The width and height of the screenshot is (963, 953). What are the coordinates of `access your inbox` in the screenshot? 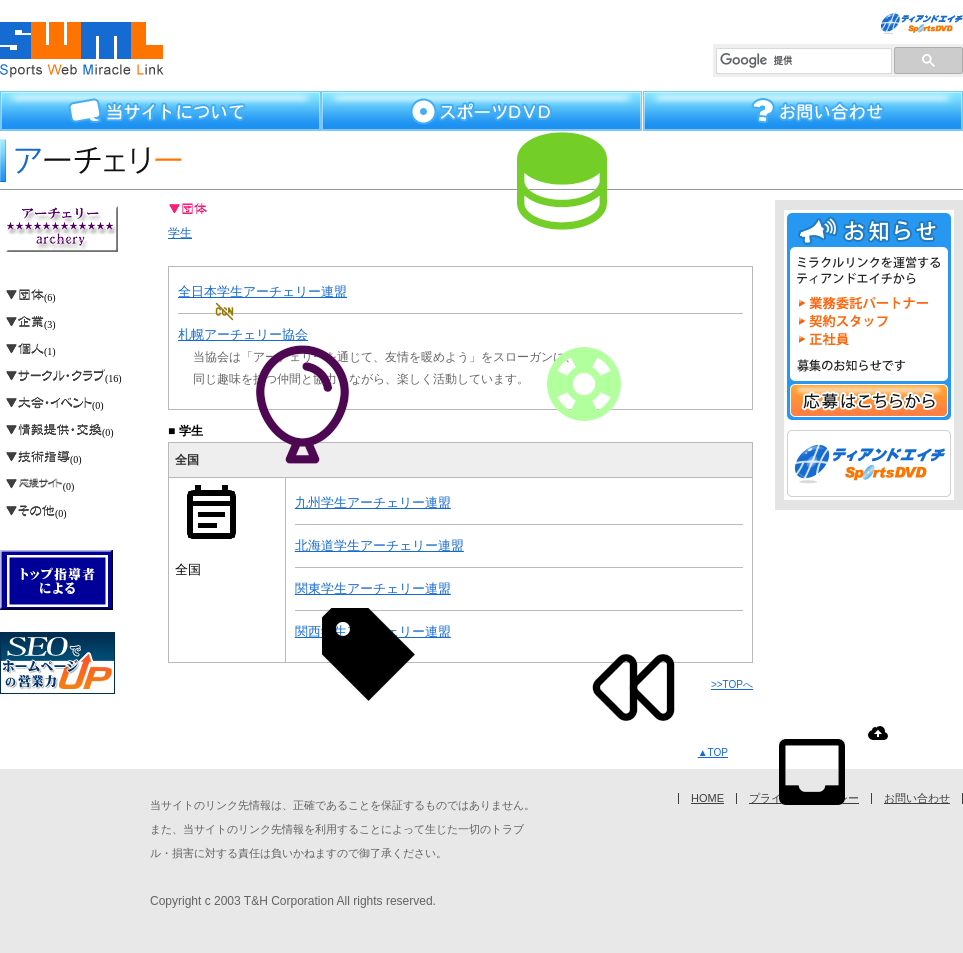 It's located at (812, 772).